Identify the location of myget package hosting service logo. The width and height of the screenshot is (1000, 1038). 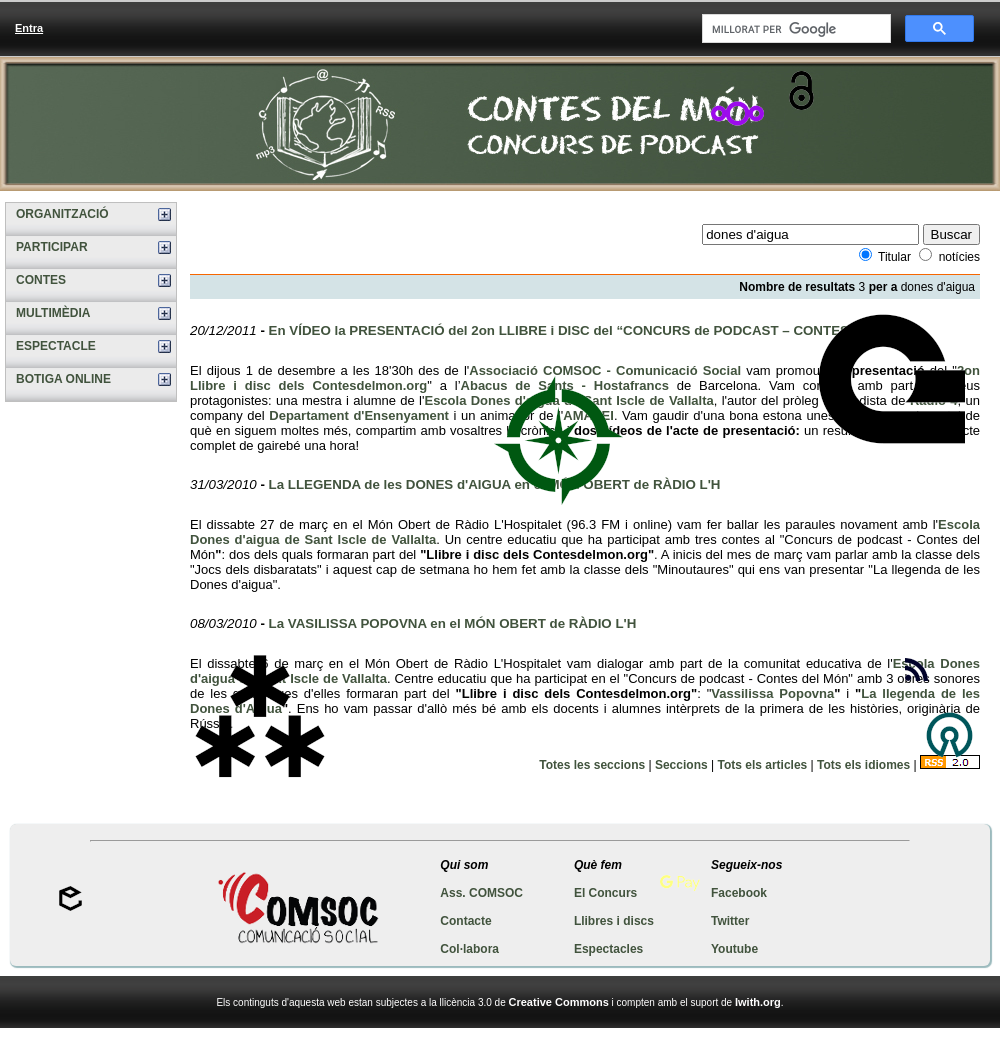
(70, 898).